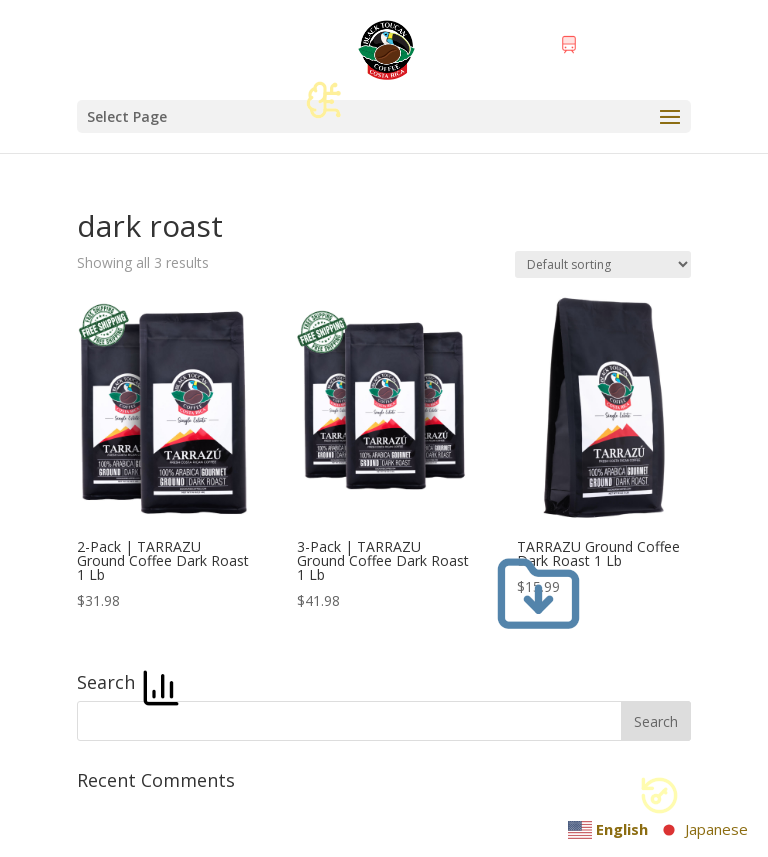  I want to click on access train schedules or rail services, so click(569, 44).